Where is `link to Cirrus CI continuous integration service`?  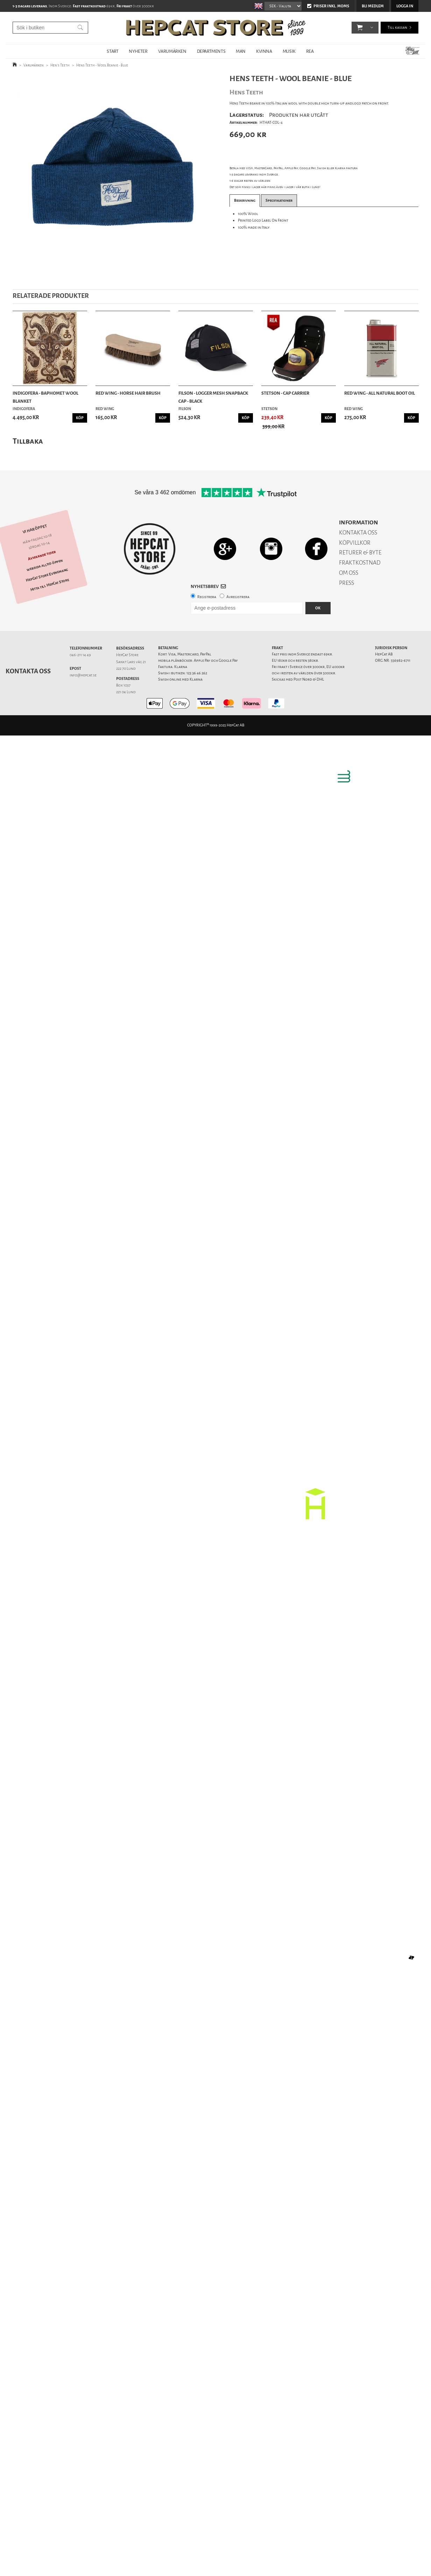
link to Cirrus CI continuous integration service is located at coordinates (344, 776).